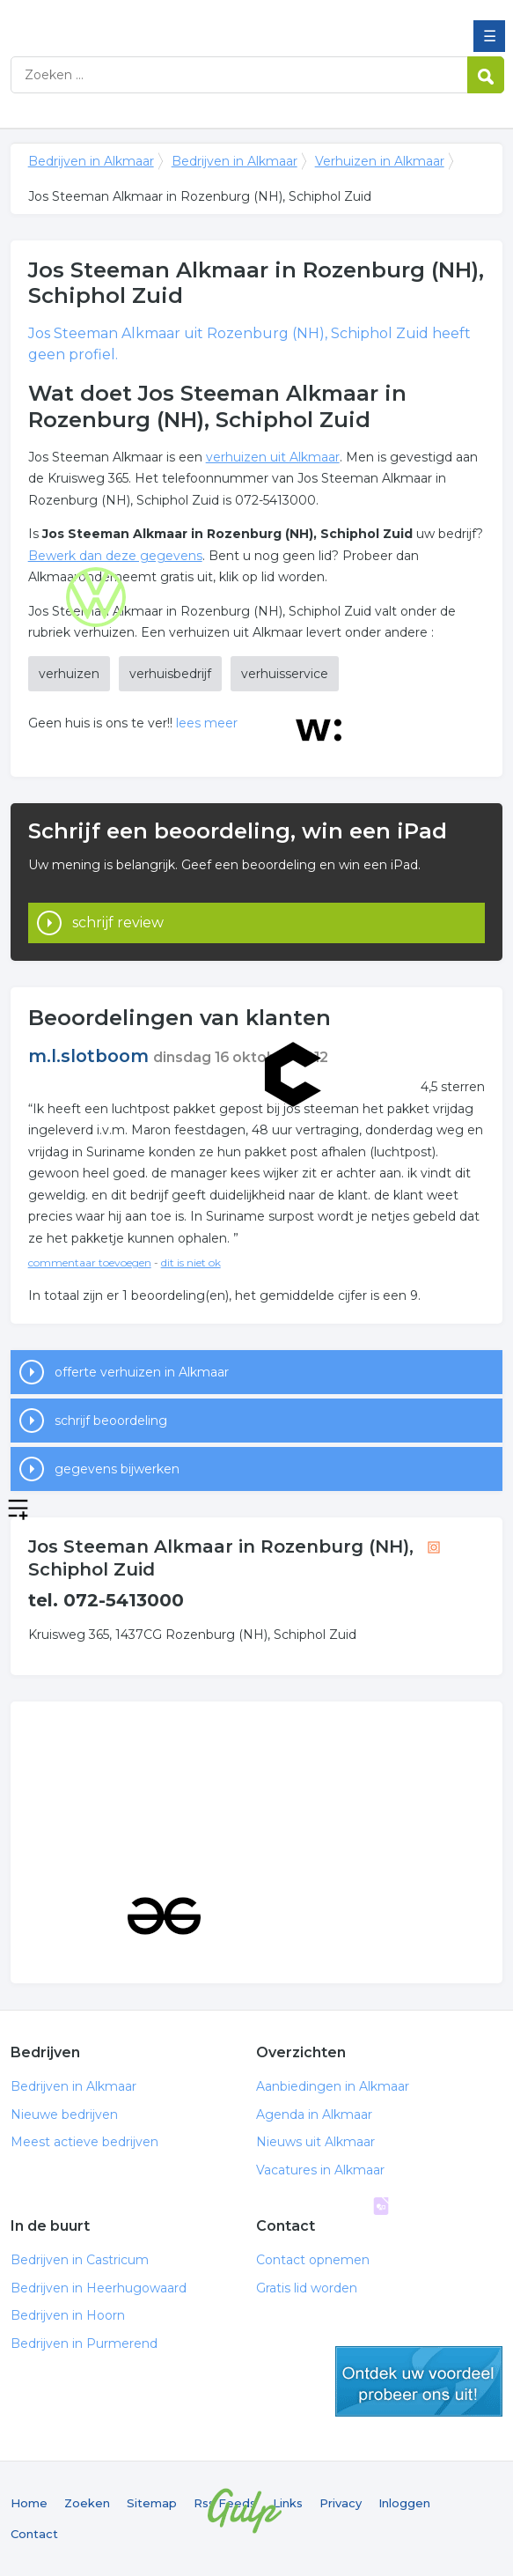 The width and height of the screenshot is (513, 2576). Describe the element at coordinates (96, 597) in the screenshot. I see `volkswagen brand logo` at that location.